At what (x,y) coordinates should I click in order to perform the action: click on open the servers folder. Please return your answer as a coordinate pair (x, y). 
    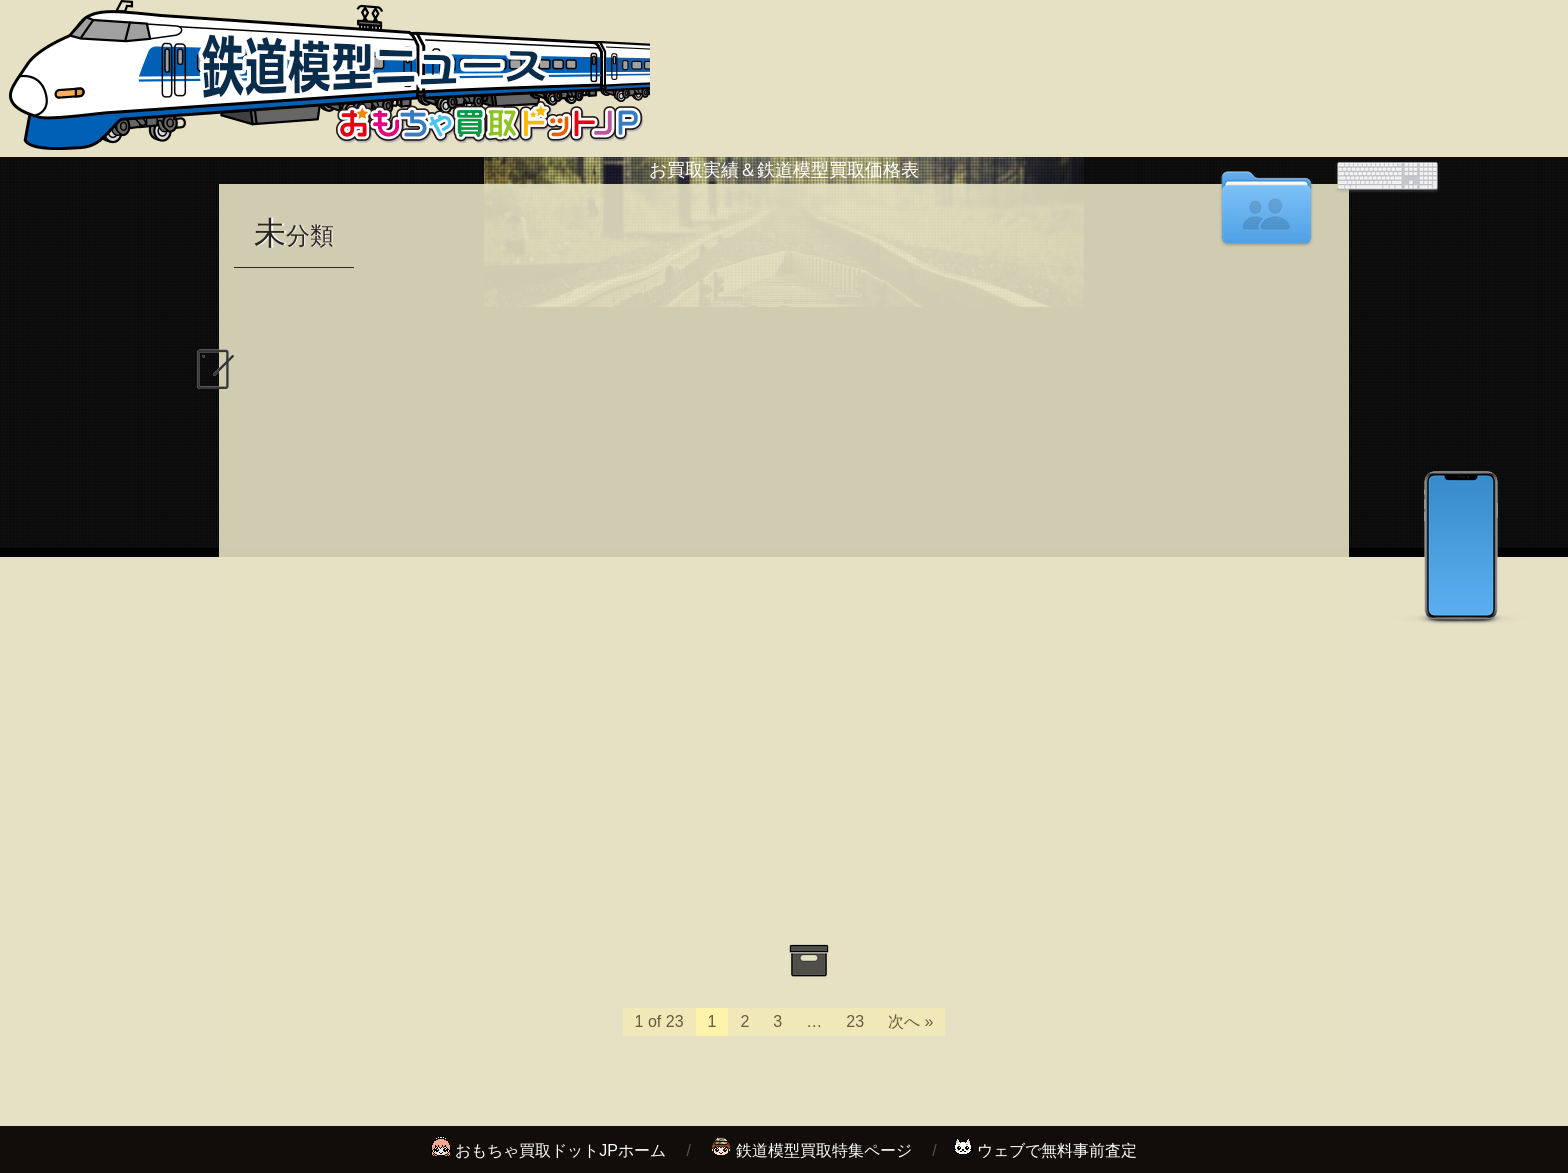
    Looking at the image, I should click on (1266, 207).